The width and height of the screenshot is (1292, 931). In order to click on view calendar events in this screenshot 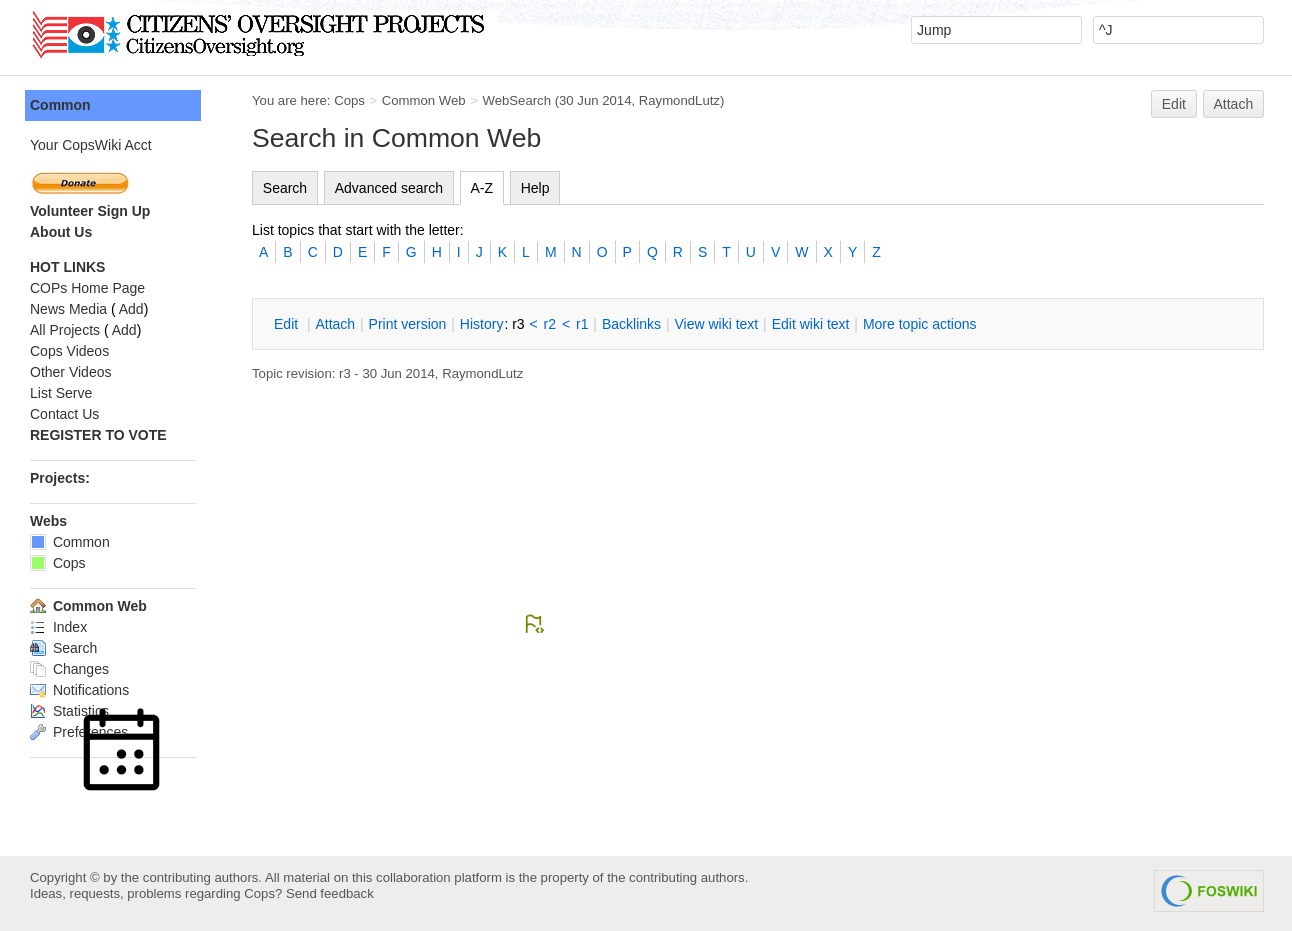, I will do `click(121, 752)`.